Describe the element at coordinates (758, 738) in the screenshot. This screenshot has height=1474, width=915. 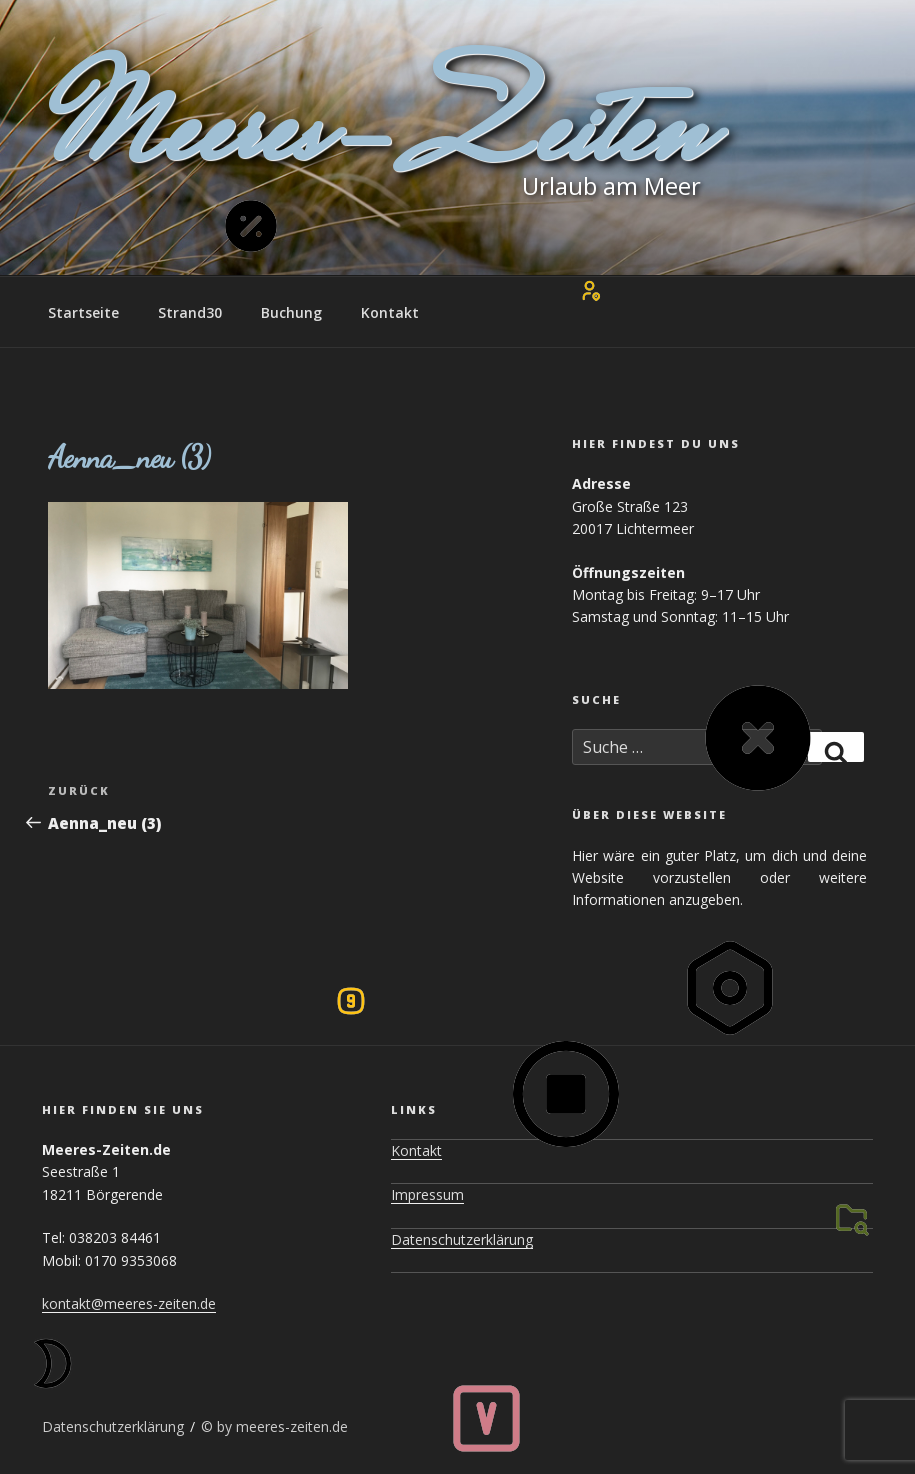
I see `close or dismiss a dialog` at that location.